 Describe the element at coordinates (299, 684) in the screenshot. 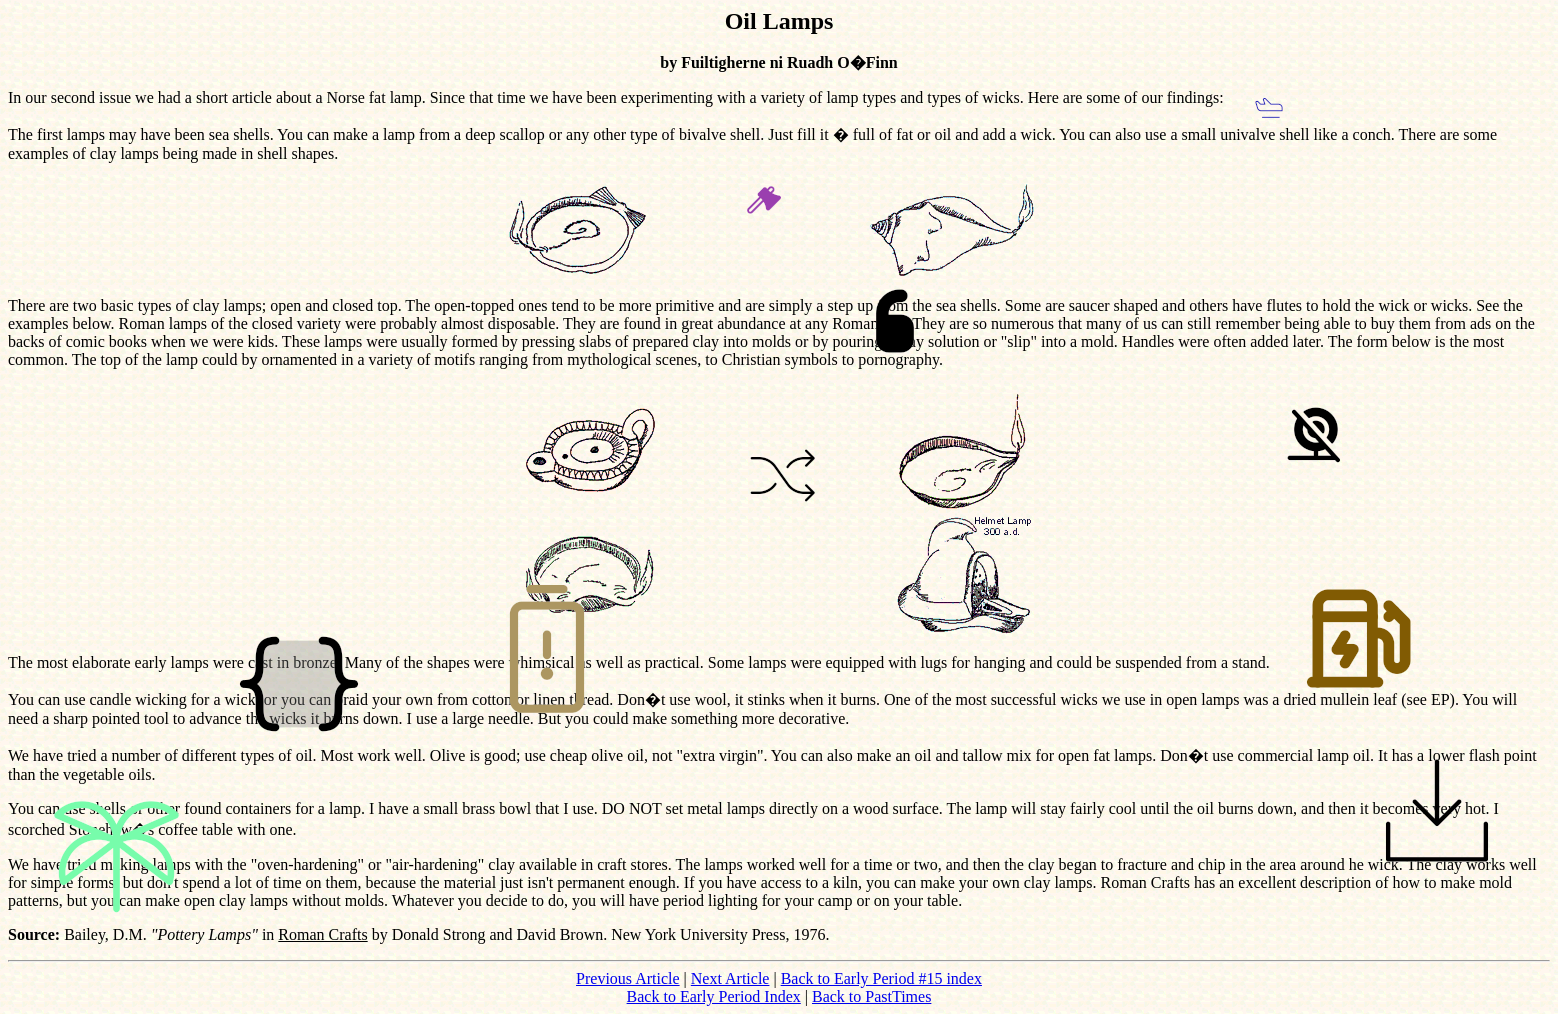

I see `access code or developer settings` at that location.